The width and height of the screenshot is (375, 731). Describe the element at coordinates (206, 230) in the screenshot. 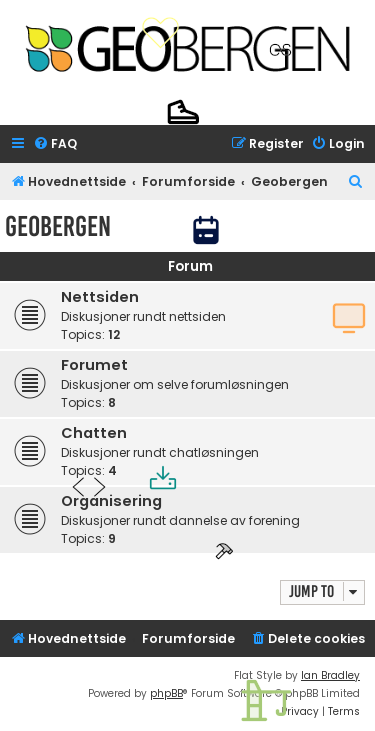

I see `view calendar or scheduled events` at that location.